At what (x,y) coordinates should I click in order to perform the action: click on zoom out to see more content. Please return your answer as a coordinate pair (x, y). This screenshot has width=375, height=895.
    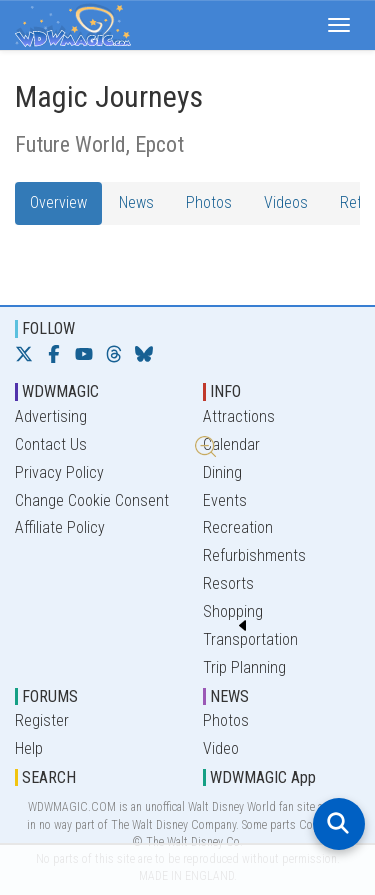
    Looking at the image, I should click on (206, 447).